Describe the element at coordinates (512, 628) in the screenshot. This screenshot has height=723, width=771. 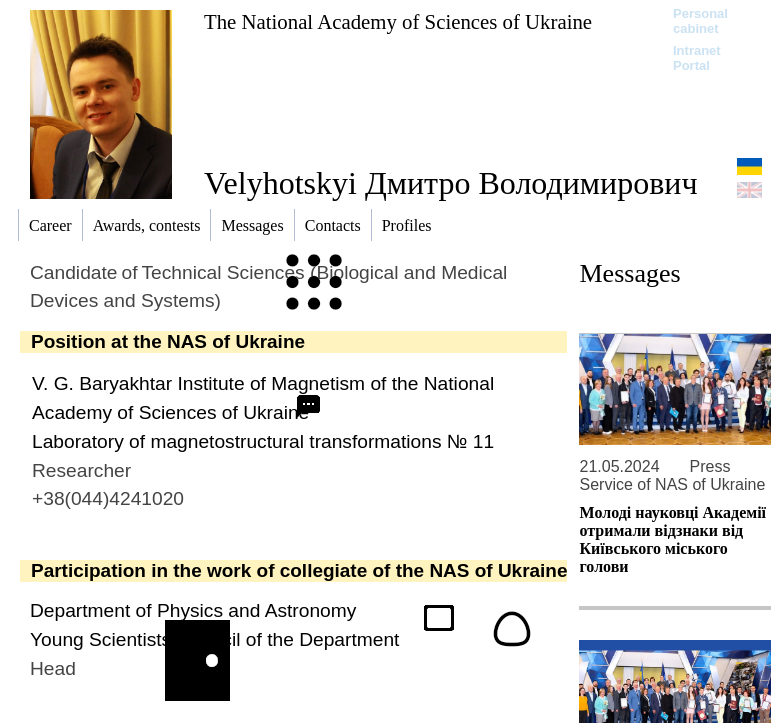
I see `represents an abstract shape or freeform object` at that location.